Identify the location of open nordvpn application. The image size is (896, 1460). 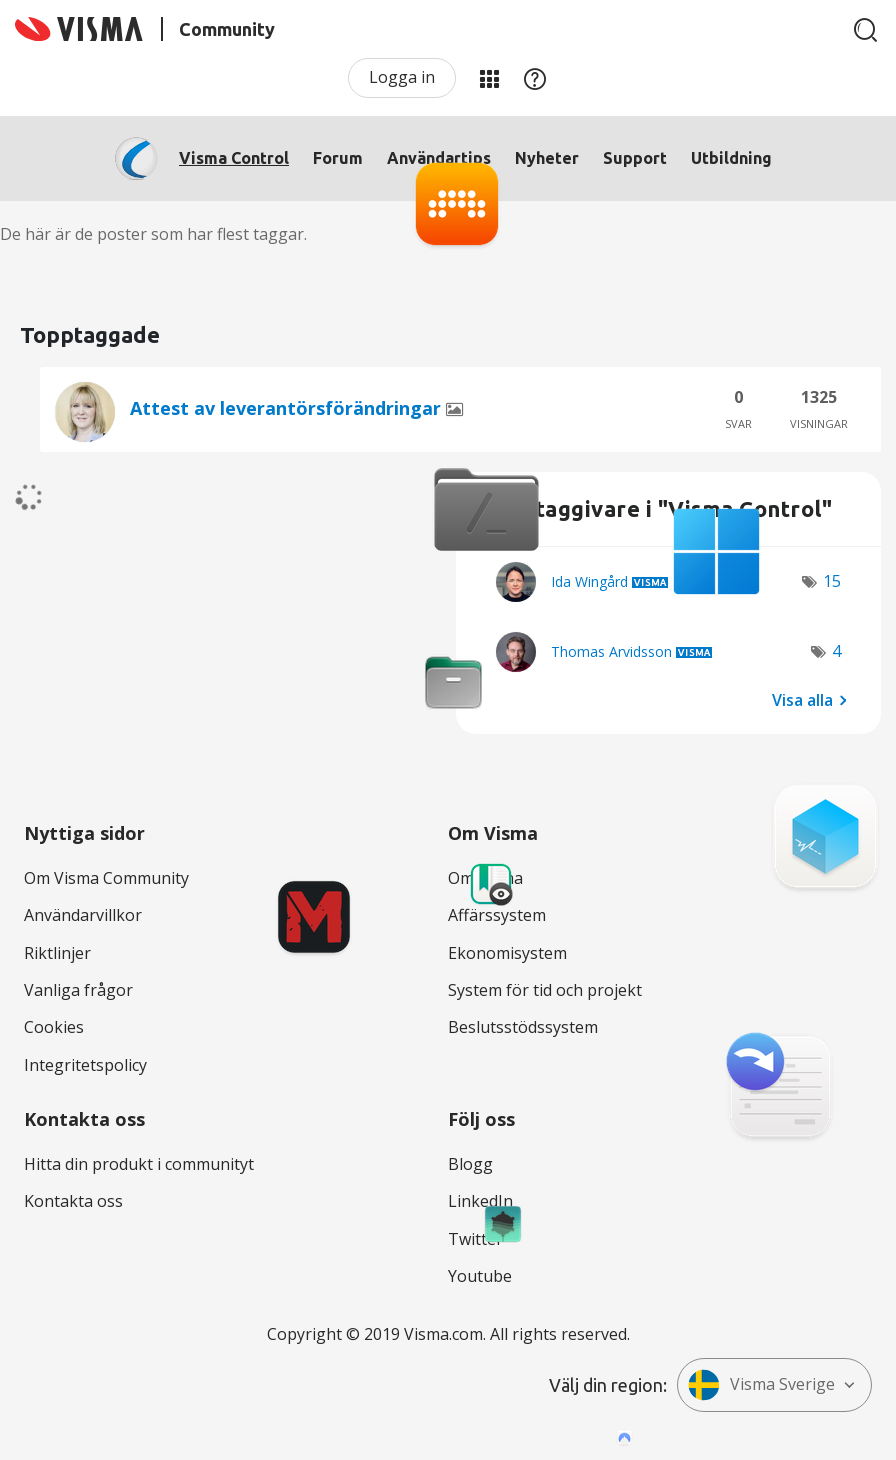
(624, 1437).